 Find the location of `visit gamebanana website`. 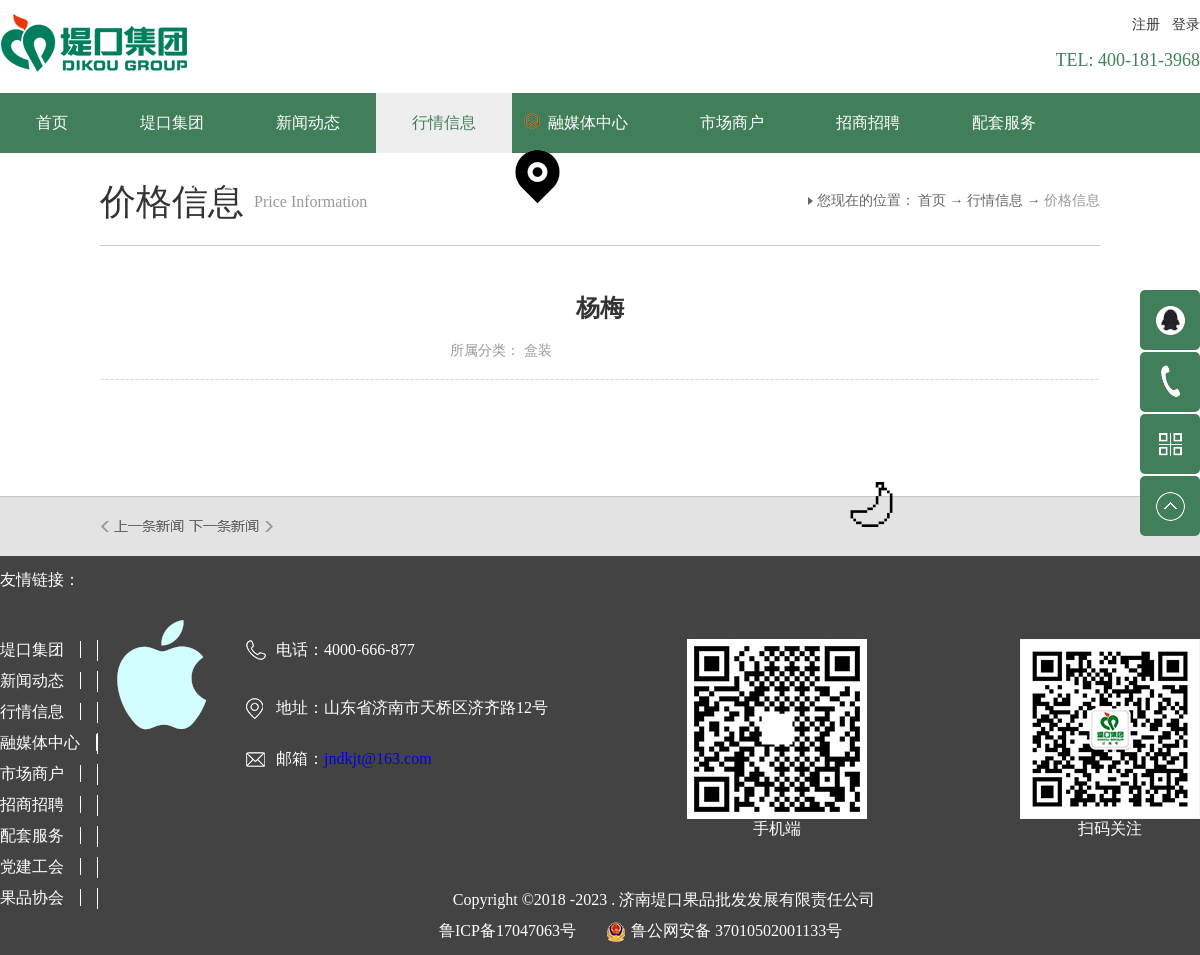

visit gamebanana website is located at coordinates (871, 504).